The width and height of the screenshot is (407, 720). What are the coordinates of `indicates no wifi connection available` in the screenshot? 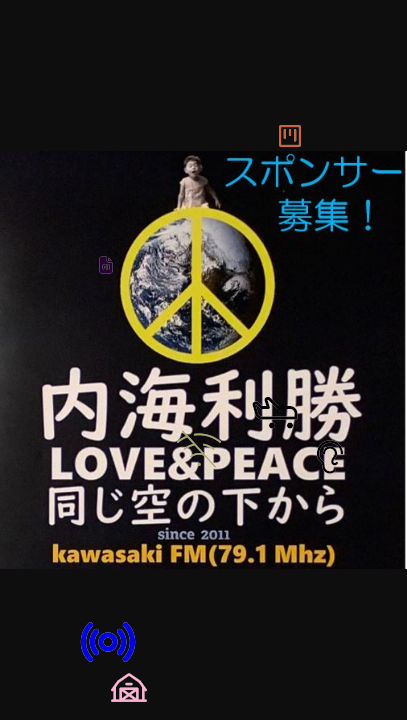 It's located at (199, 449).